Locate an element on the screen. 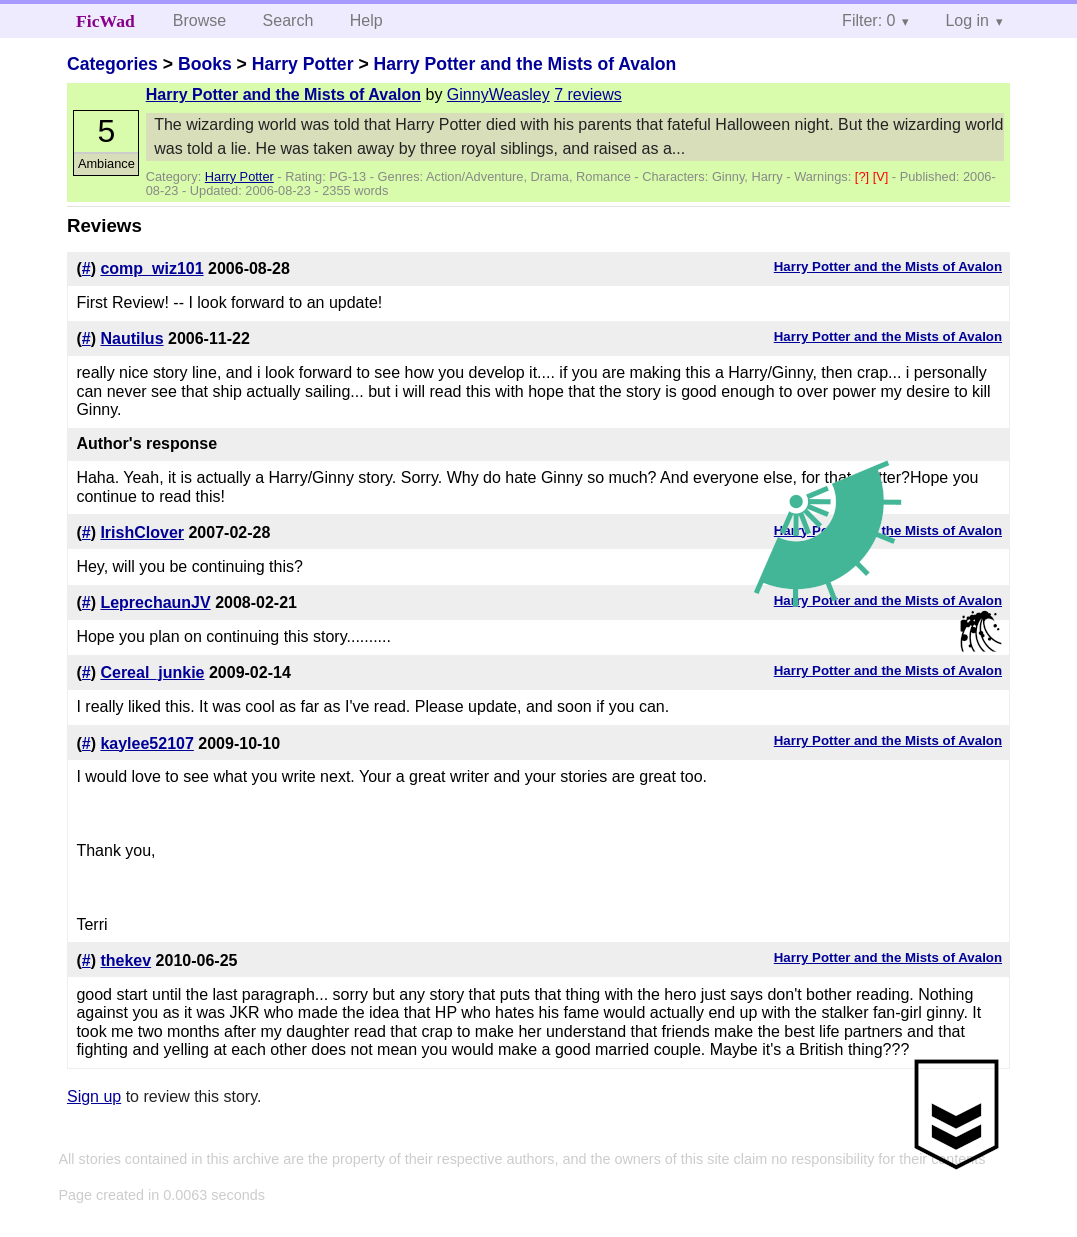 The width and height of the screenshot is (1077, 1237). toggle cooling or fan settings is located at coordinates (827, 533).